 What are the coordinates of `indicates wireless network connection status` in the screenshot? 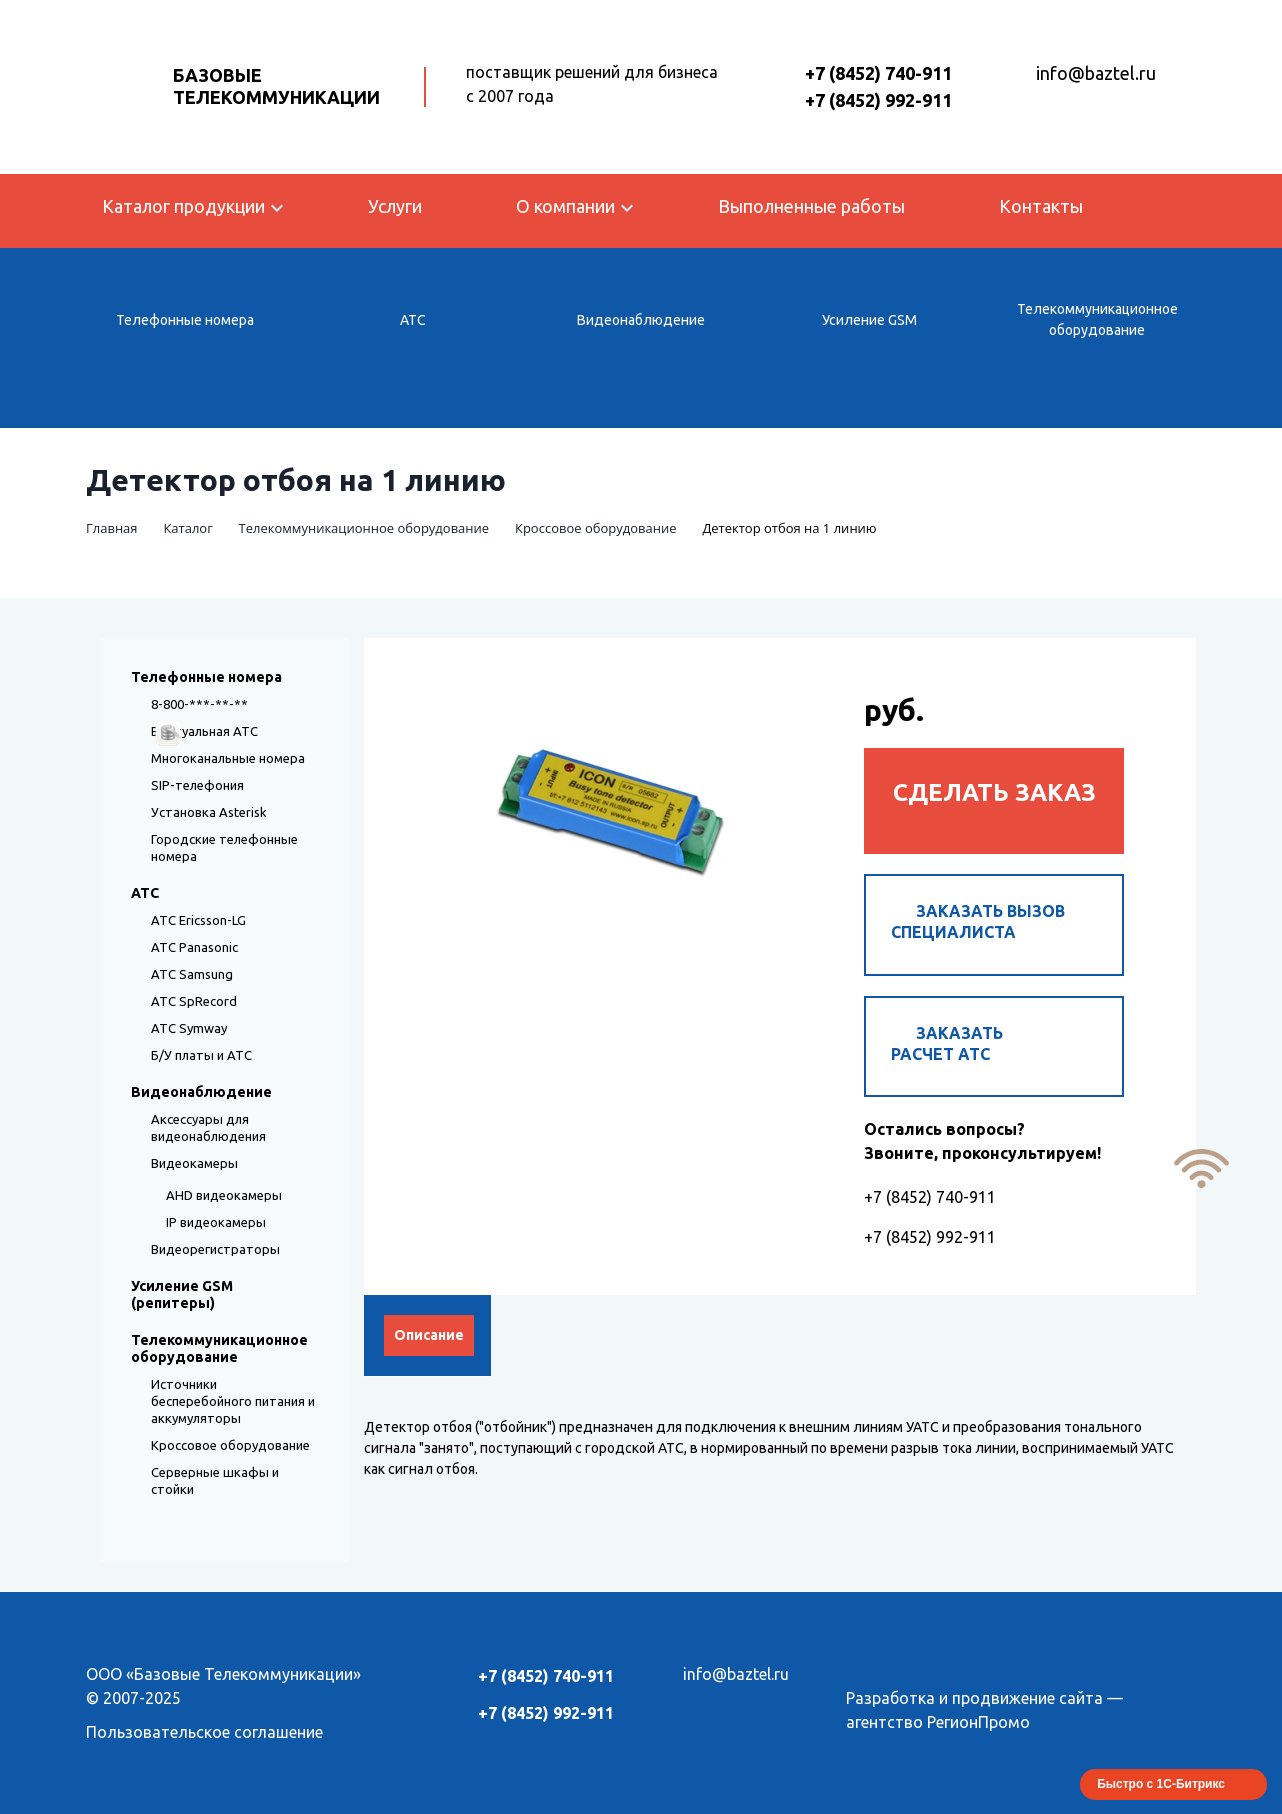 It's located at (1201, 1167).